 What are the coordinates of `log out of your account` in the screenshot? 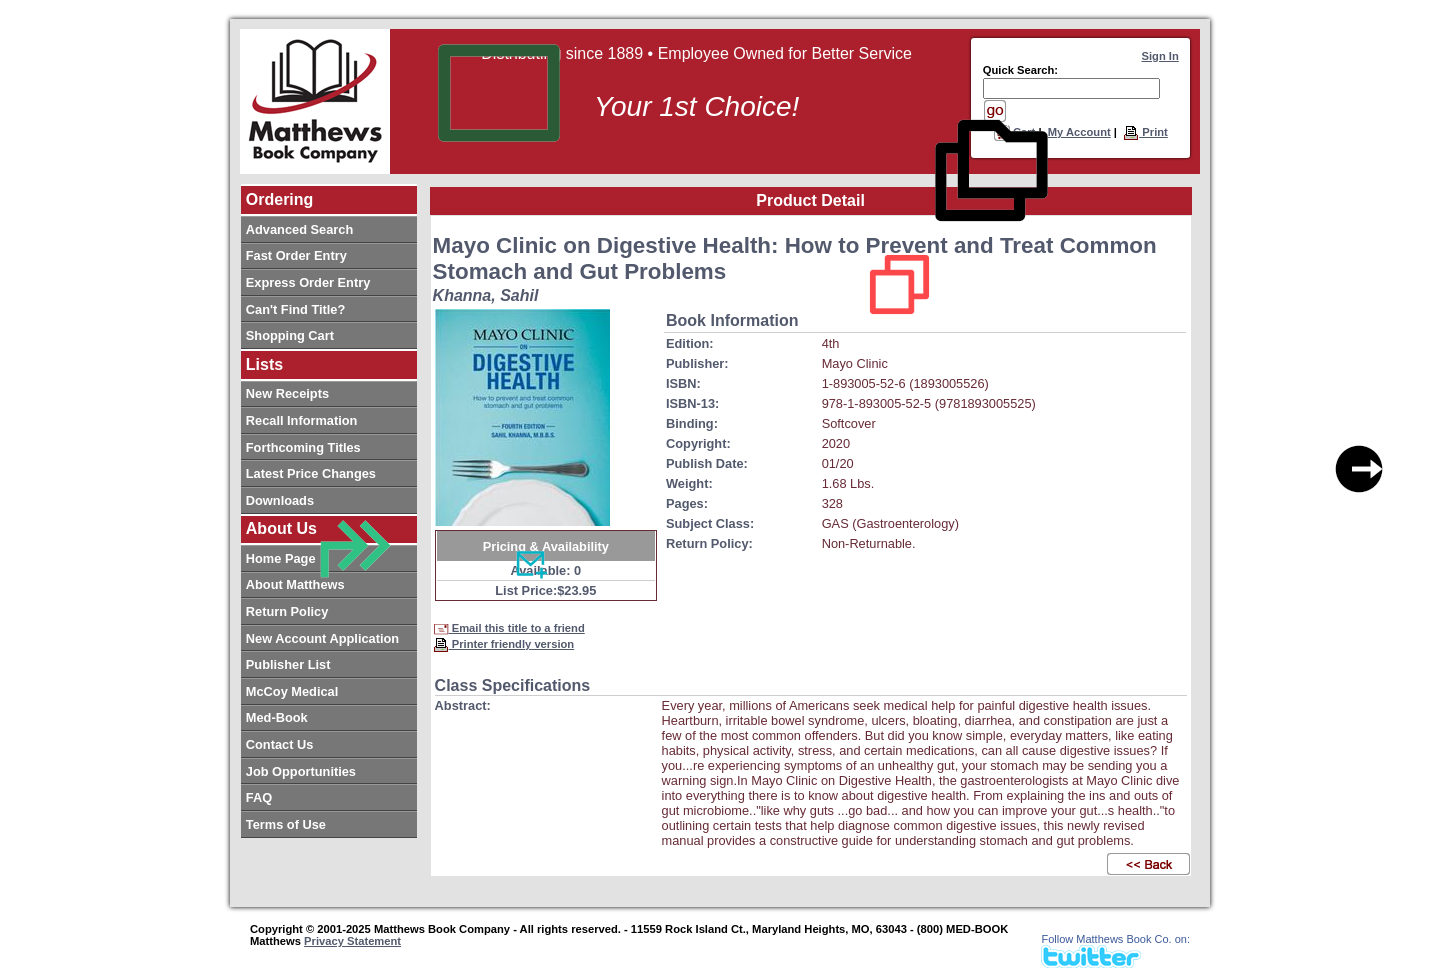 It's located at (1359, 469).